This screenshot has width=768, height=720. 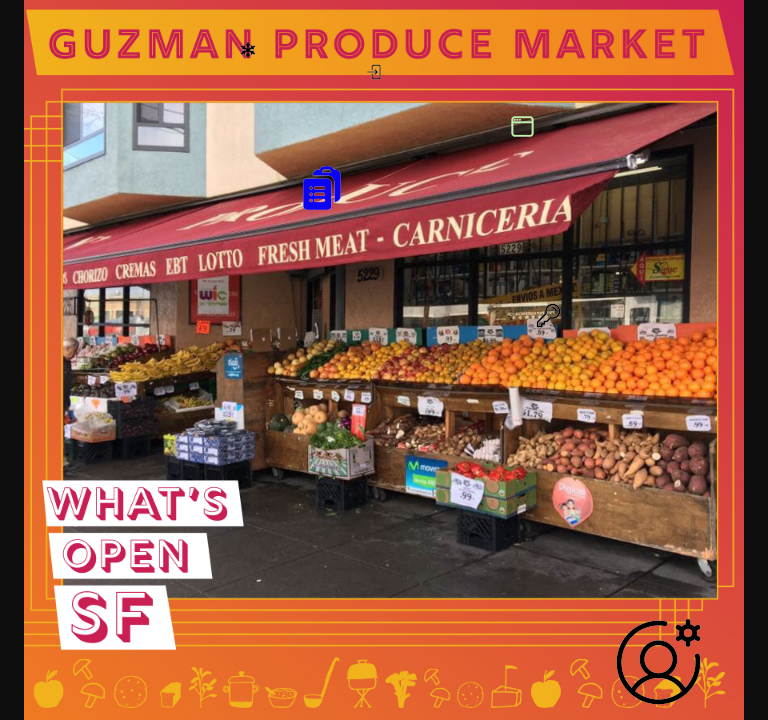 I want to click on activate cooling or air conditioning mode, so click(x=248, y=50).